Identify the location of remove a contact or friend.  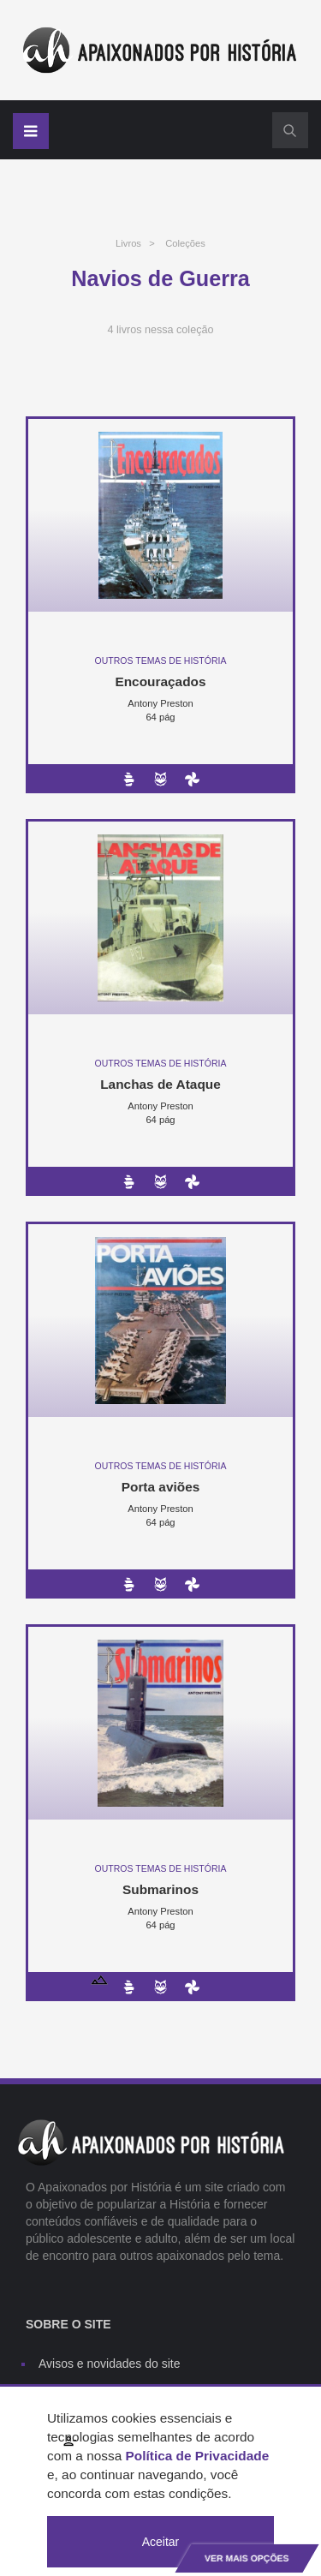
(69, 2441).